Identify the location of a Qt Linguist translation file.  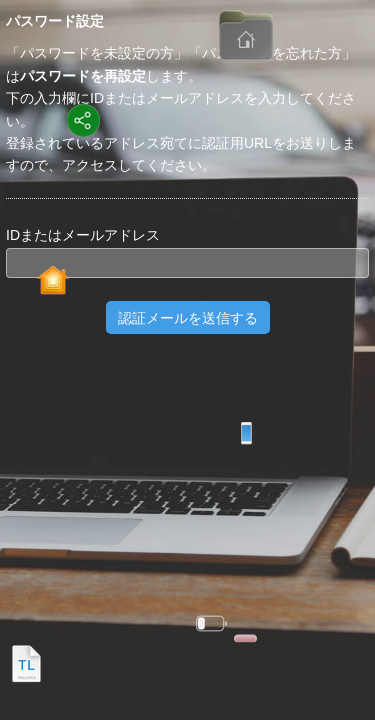
(26, 664).